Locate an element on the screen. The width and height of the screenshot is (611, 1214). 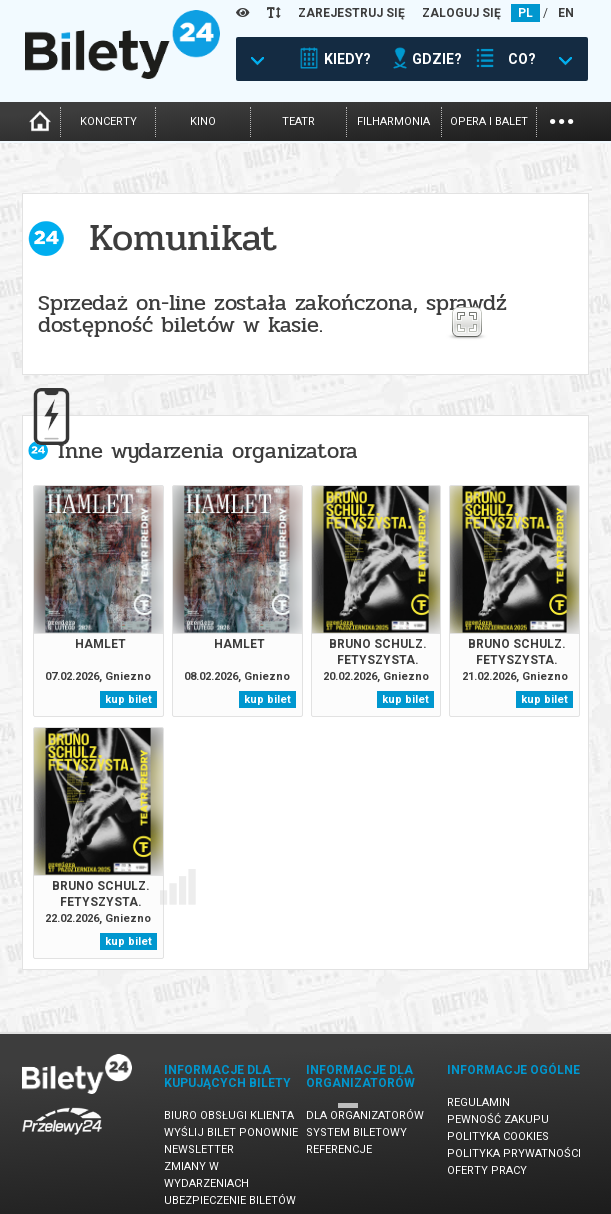
minimize the current window is located at coordinates (348, 1098).